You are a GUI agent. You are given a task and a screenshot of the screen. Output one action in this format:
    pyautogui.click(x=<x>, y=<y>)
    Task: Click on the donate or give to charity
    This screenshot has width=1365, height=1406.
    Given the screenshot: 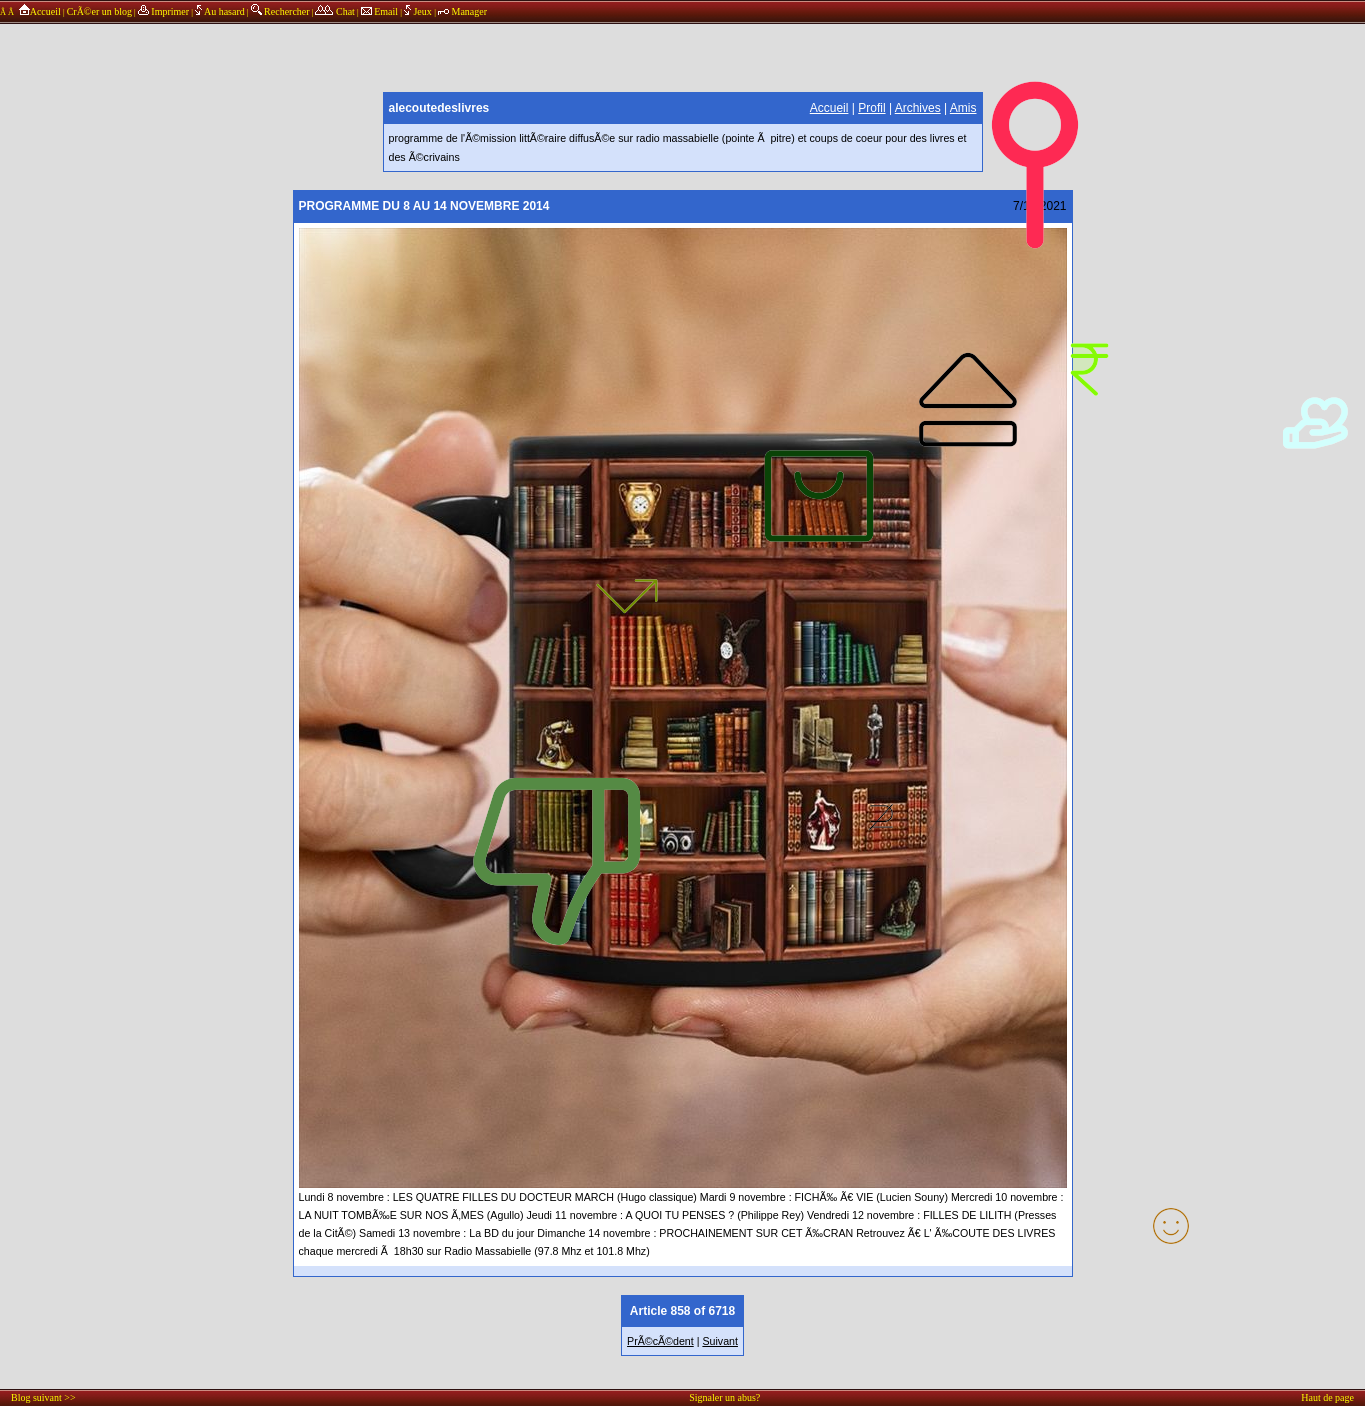 What is the action you would take?
    pyautogui.click(x=1317, y=424)
    